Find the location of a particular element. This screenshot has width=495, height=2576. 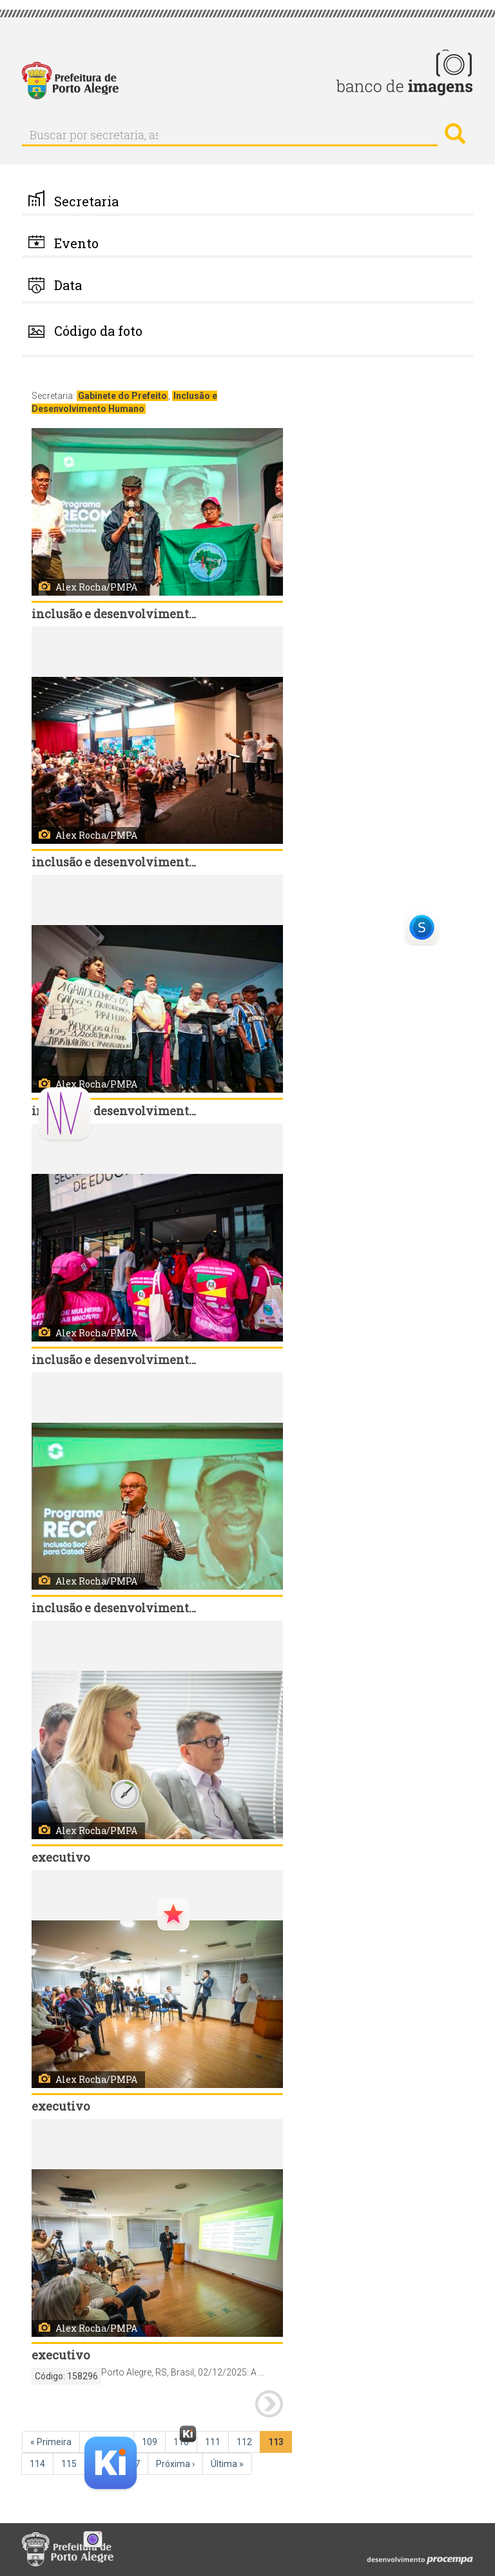

open KiCad electronic design automation software is located at coordinates (110, 2463).